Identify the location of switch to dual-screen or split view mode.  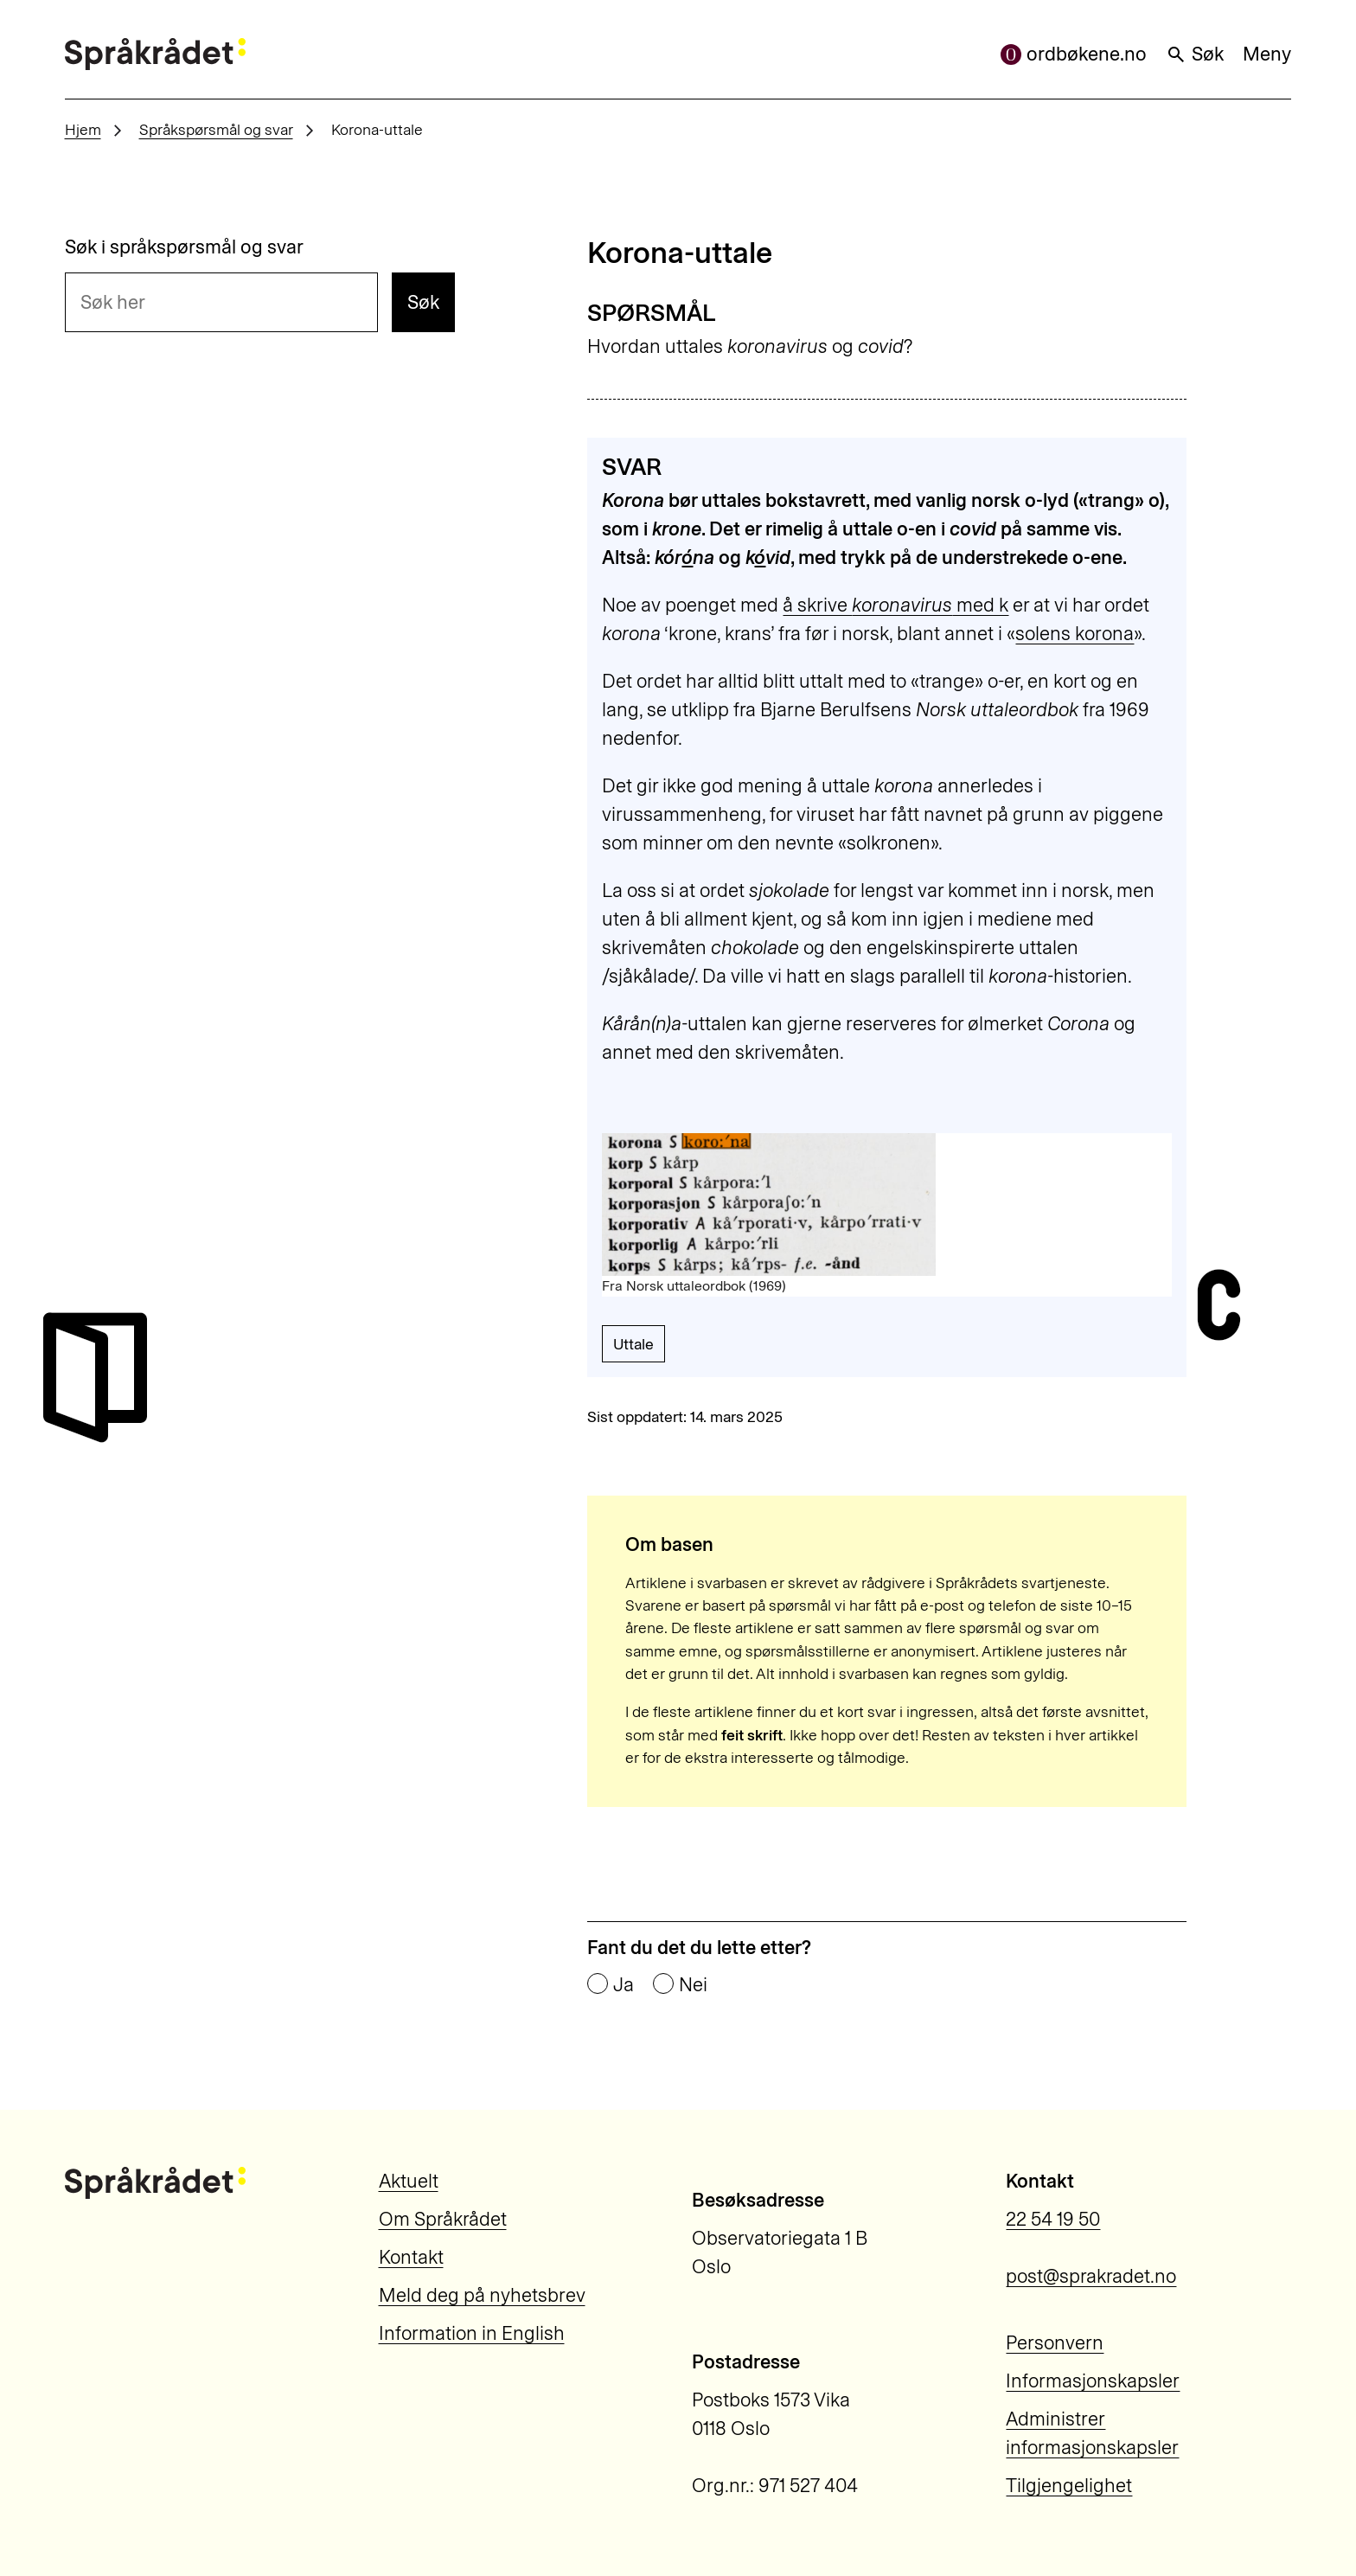
(95, 1371).